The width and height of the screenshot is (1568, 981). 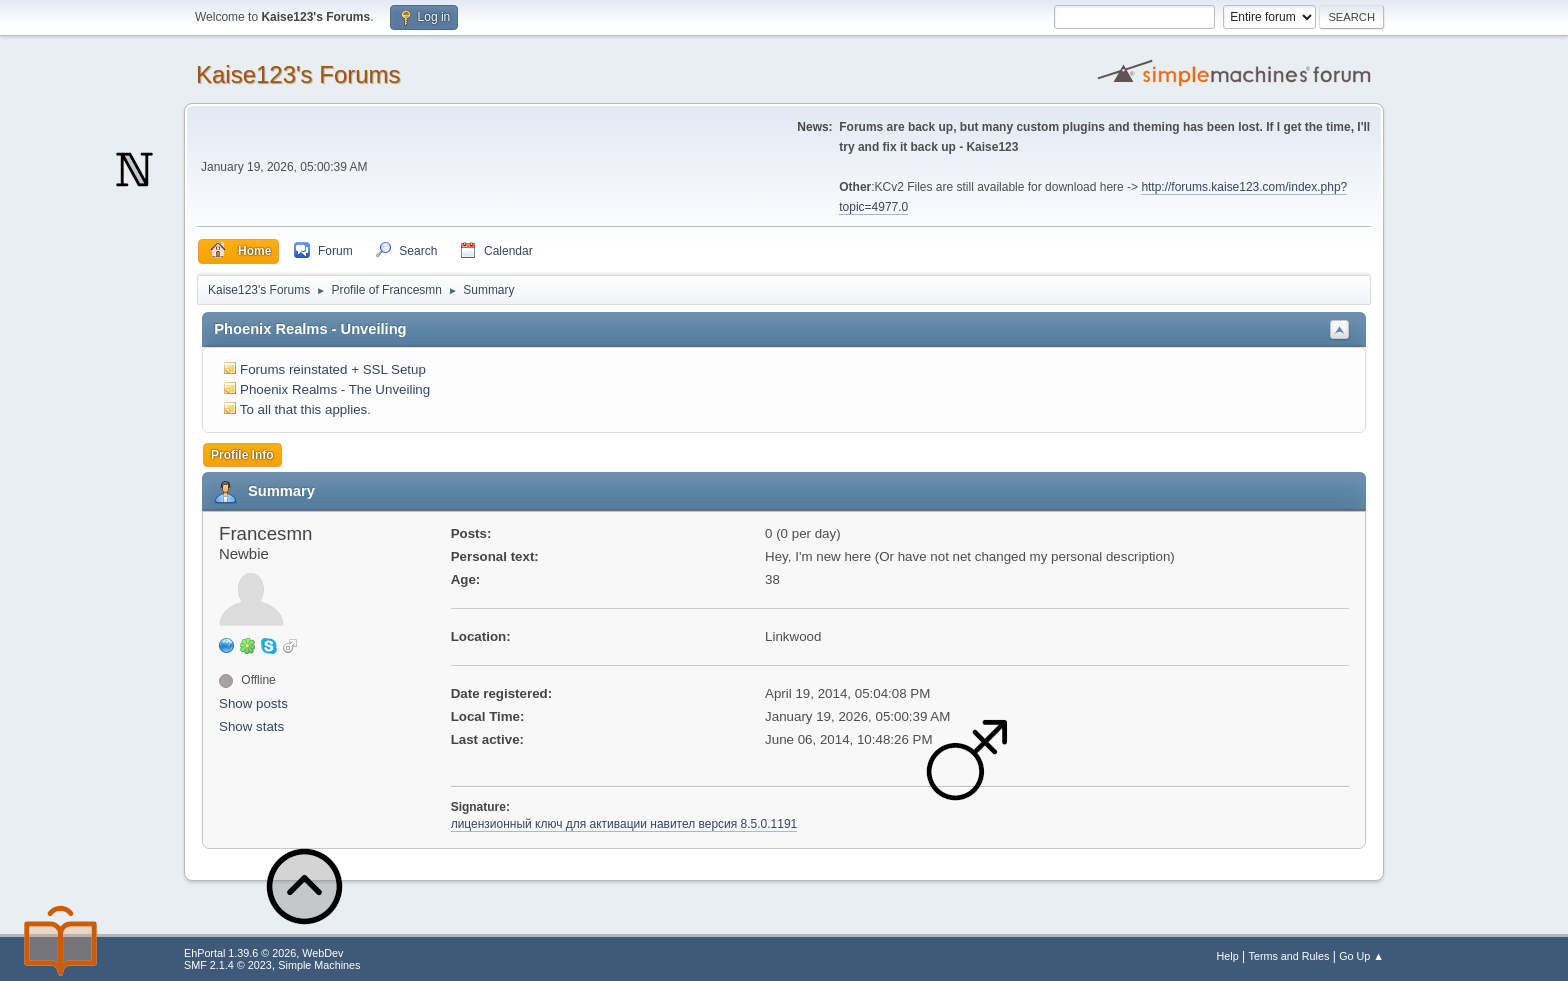 I want to click on scroll up or return to top of page, so click(x=304, y=886).